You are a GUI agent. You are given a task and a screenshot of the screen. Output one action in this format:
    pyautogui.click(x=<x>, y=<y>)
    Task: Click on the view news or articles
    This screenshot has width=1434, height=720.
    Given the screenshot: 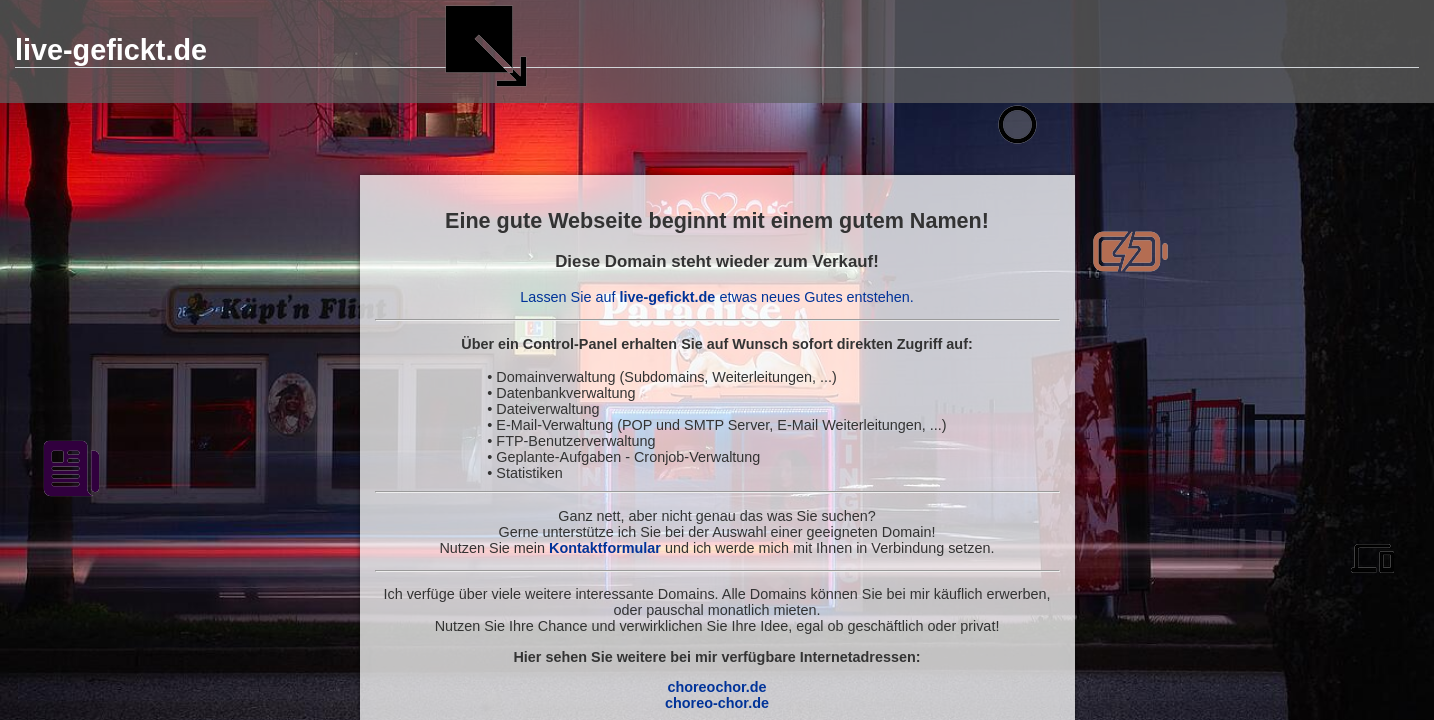 What is the action you would take?
    pyautogui.click(x=71, y=468)
    